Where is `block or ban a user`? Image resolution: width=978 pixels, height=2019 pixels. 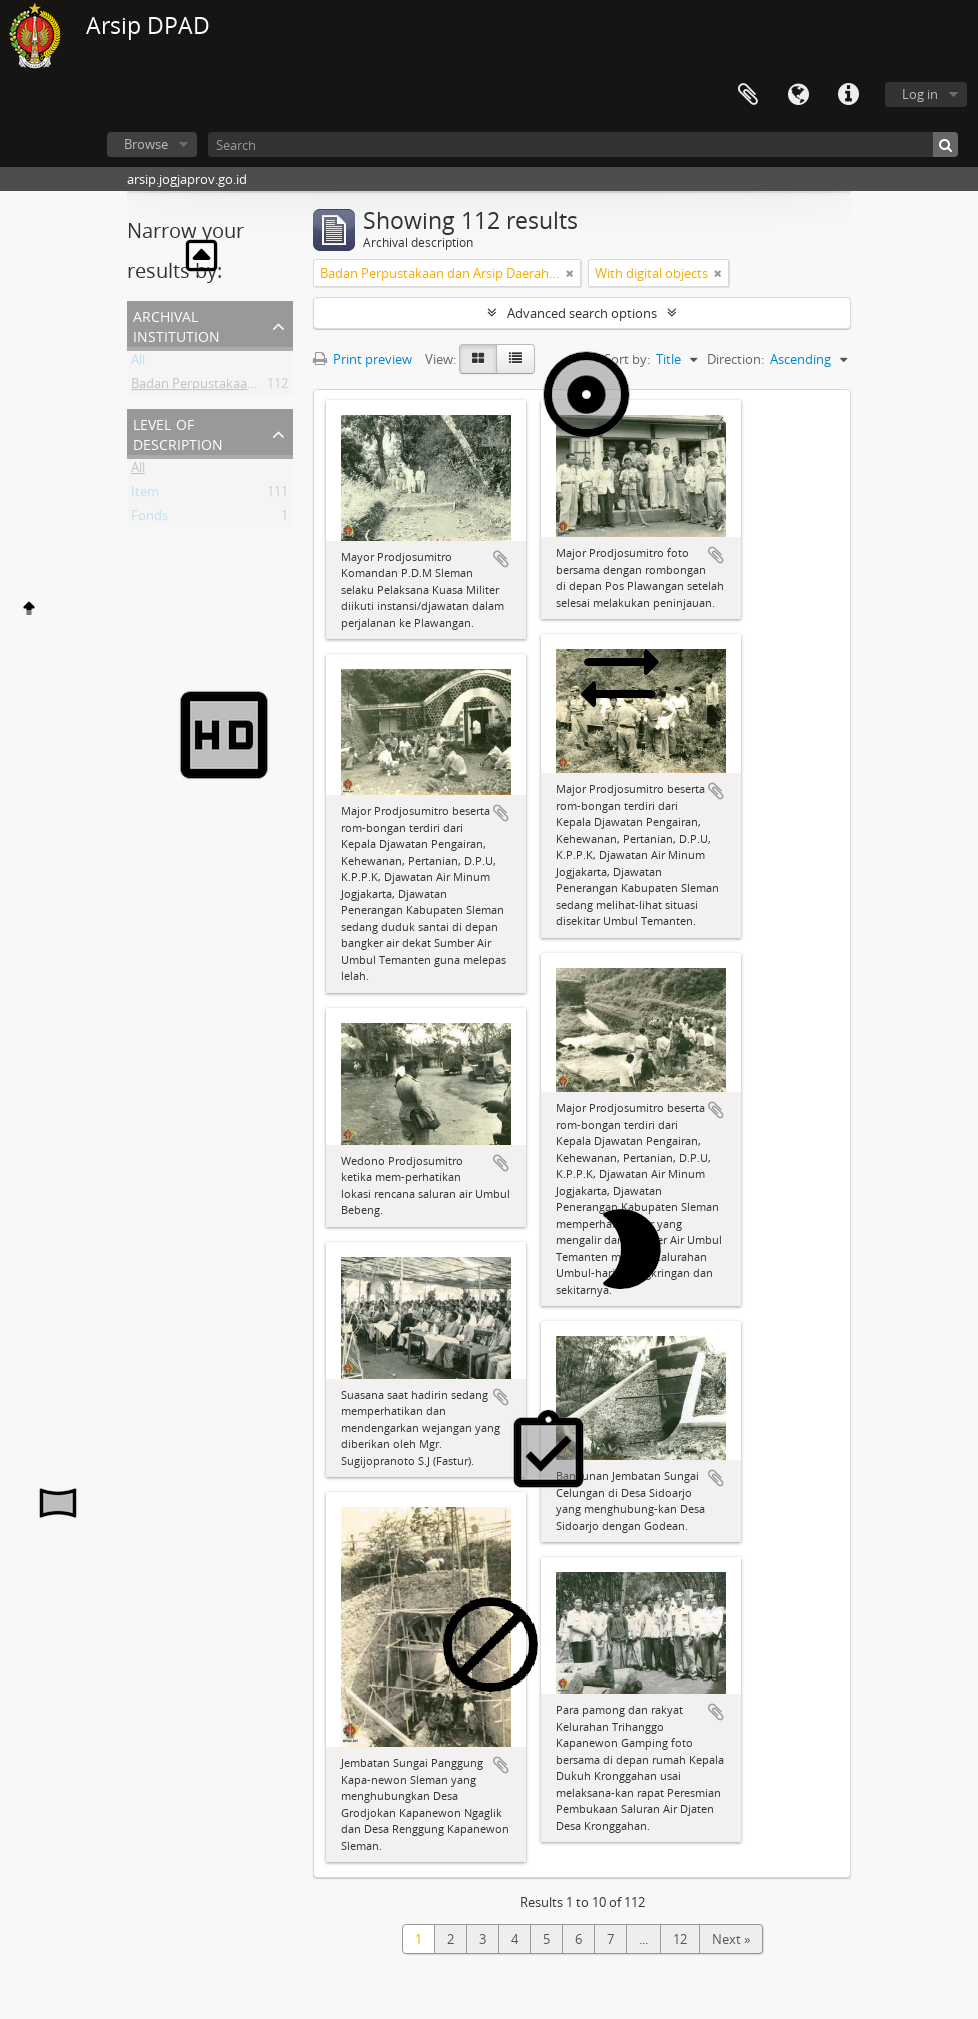 block or ban a user is located at coordinates (490, 1644).